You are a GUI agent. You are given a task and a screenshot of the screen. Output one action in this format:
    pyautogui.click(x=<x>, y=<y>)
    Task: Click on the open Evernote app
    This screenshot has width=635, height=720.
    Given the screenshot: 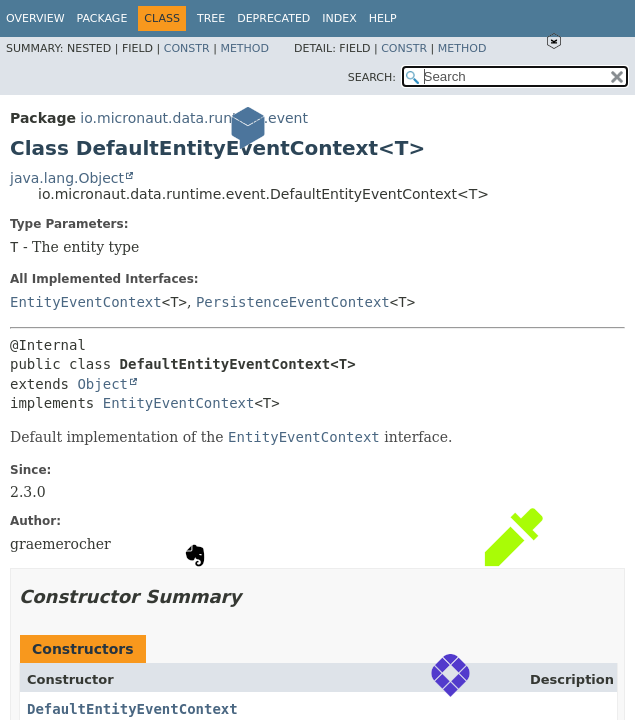 What is the action you would take?
    pyautogui.click(x=195, y=555)
    